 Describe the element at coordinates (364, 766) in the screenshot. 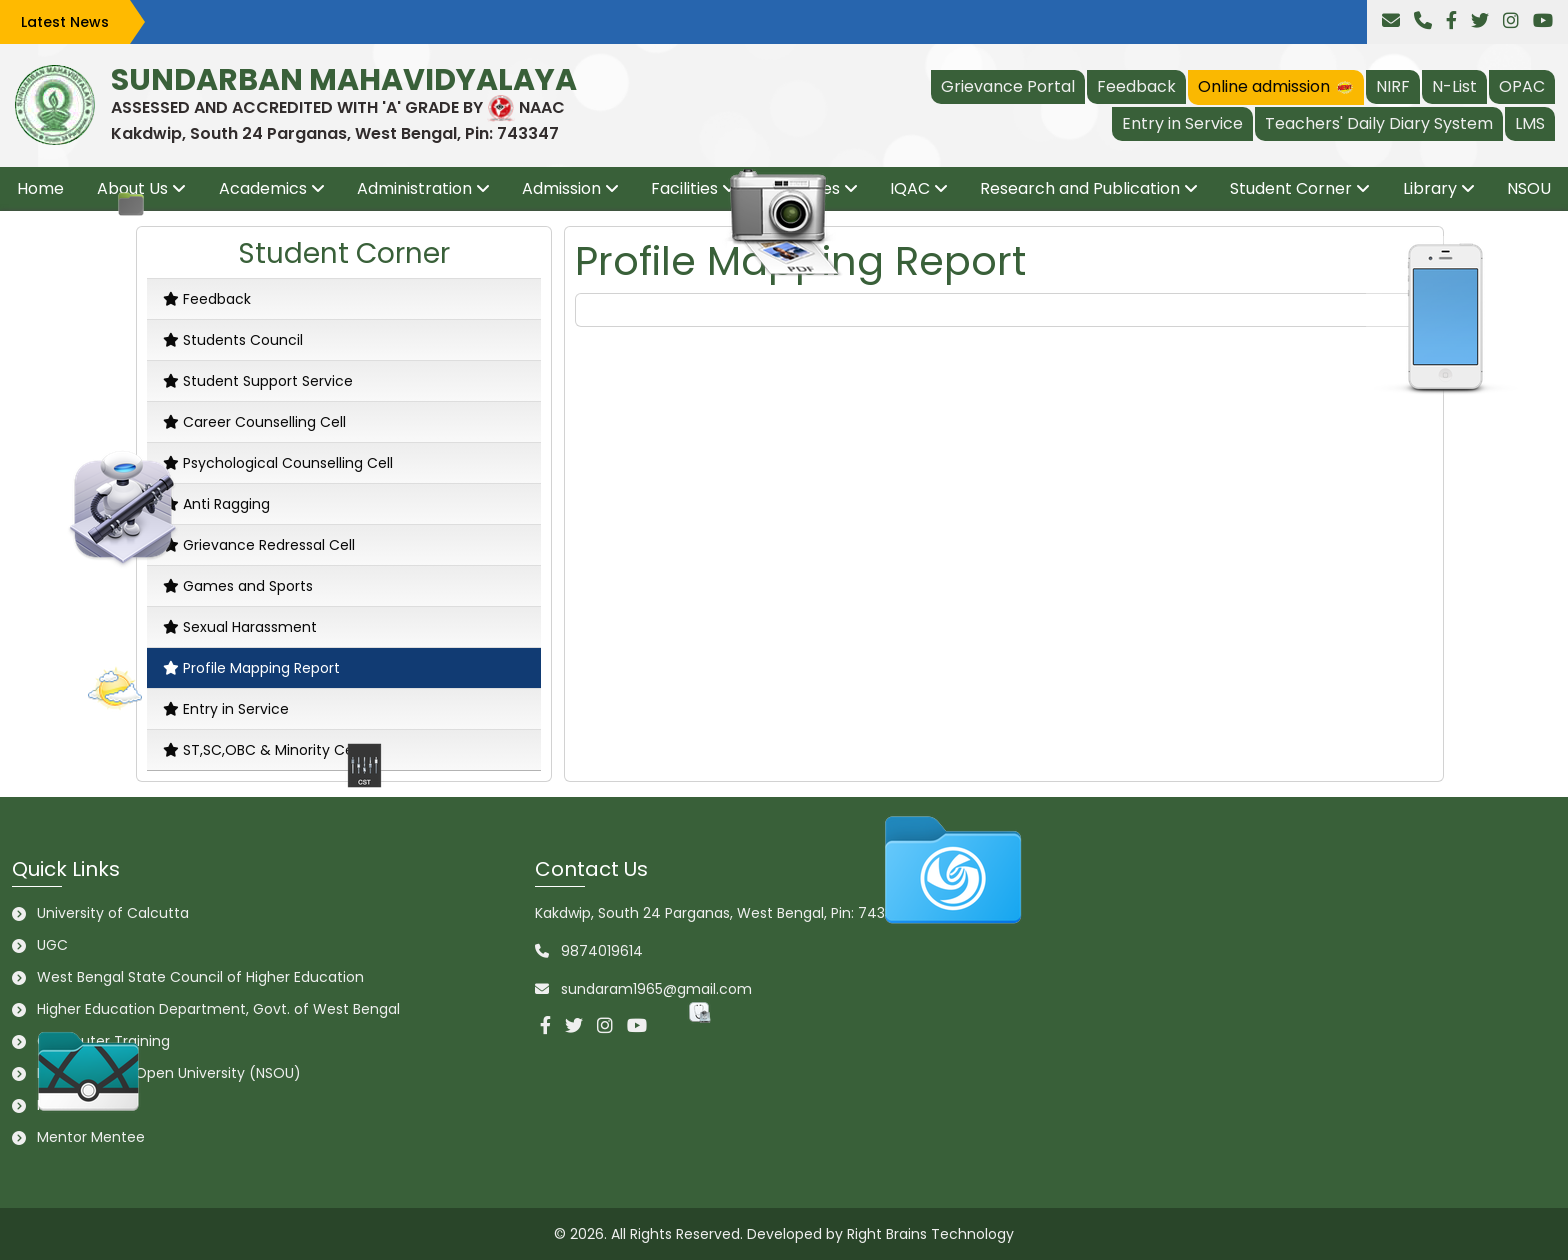

I see `open audio mixing or equalizer settings` at that location.